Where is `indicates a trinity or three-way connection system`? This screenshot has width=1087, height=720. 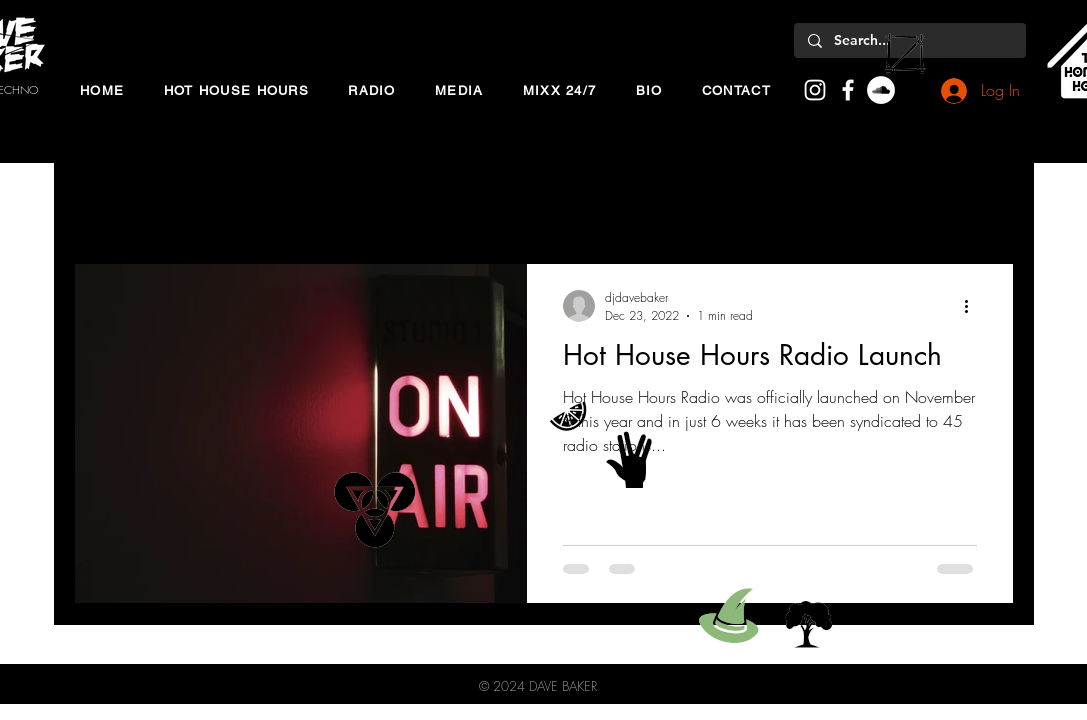 indicates a trinity or three-way connection system is located at coordinates (374, 509).